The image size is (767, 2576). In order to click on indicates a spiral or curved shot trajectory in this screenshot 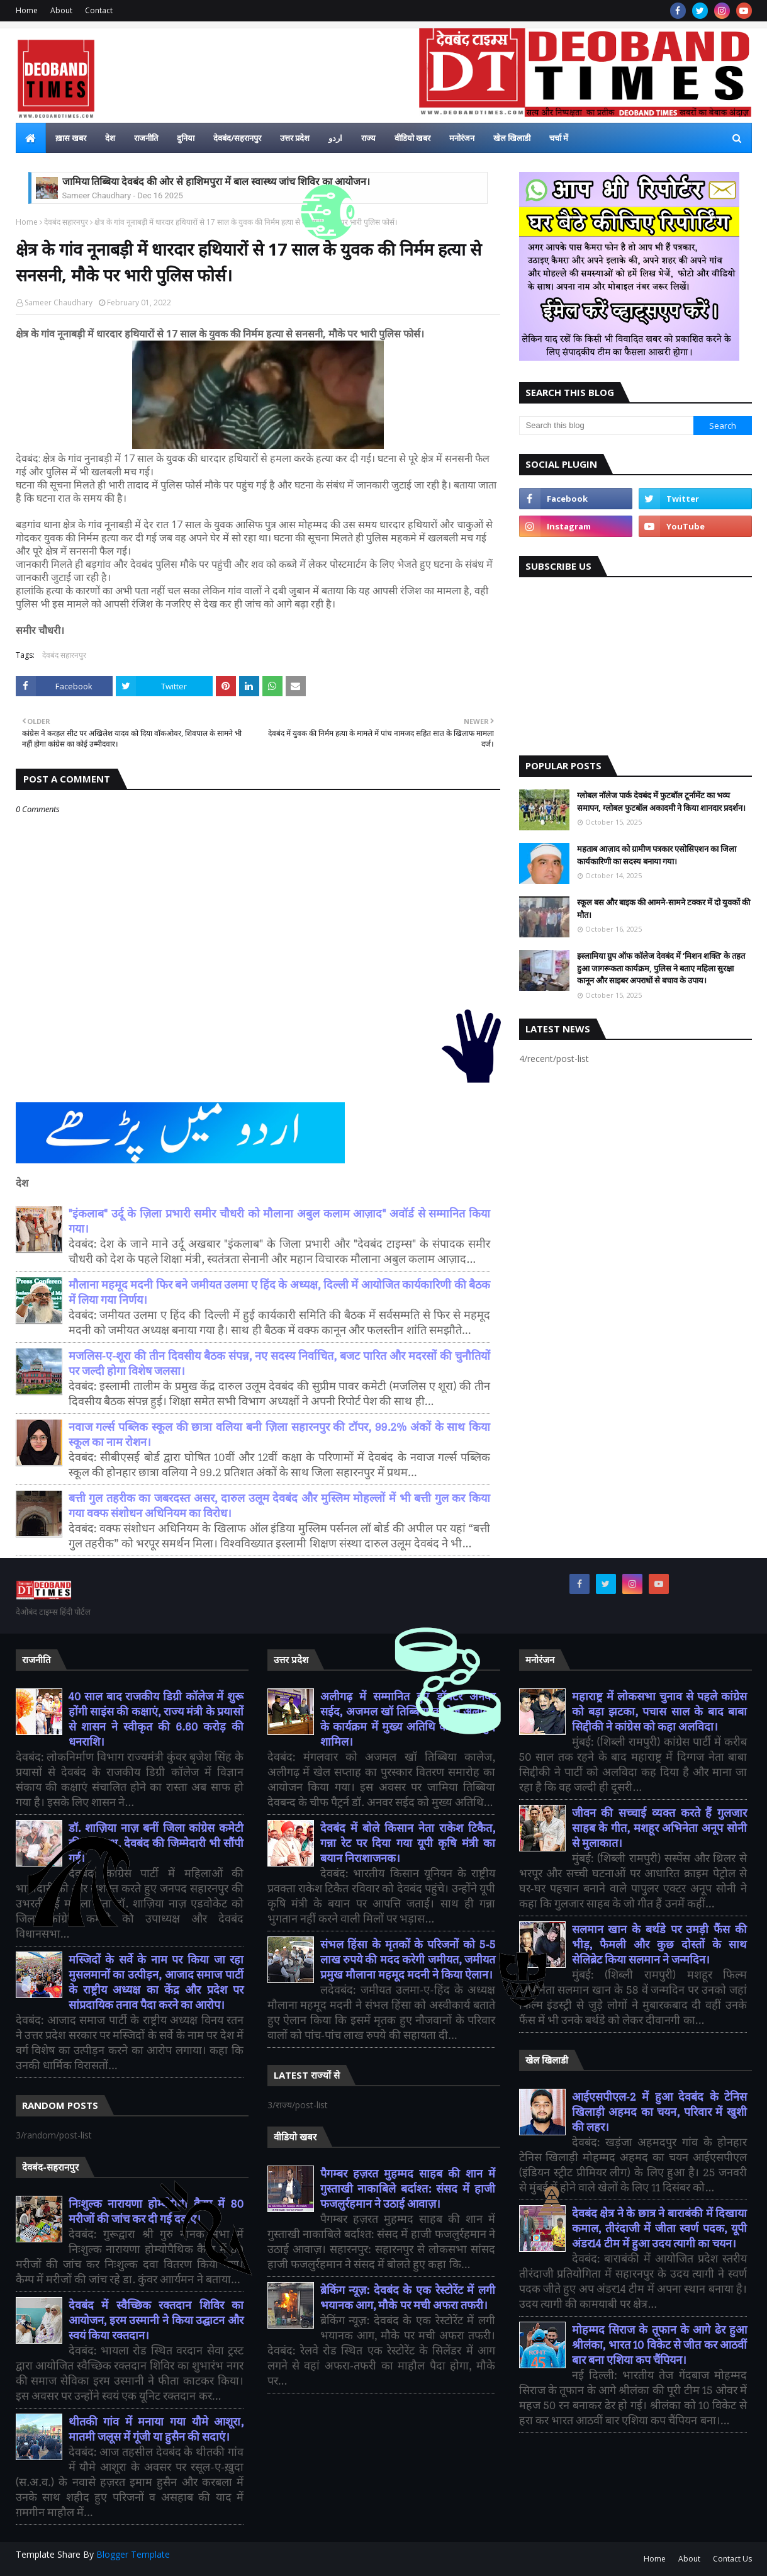, I will do `click(204, 2228)`.